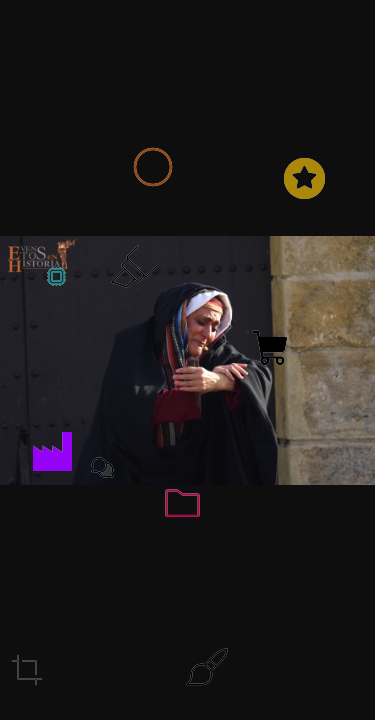 This screenshot has height=720, width=375. I want to click on access drawing or painting tools, so click(208, 667).